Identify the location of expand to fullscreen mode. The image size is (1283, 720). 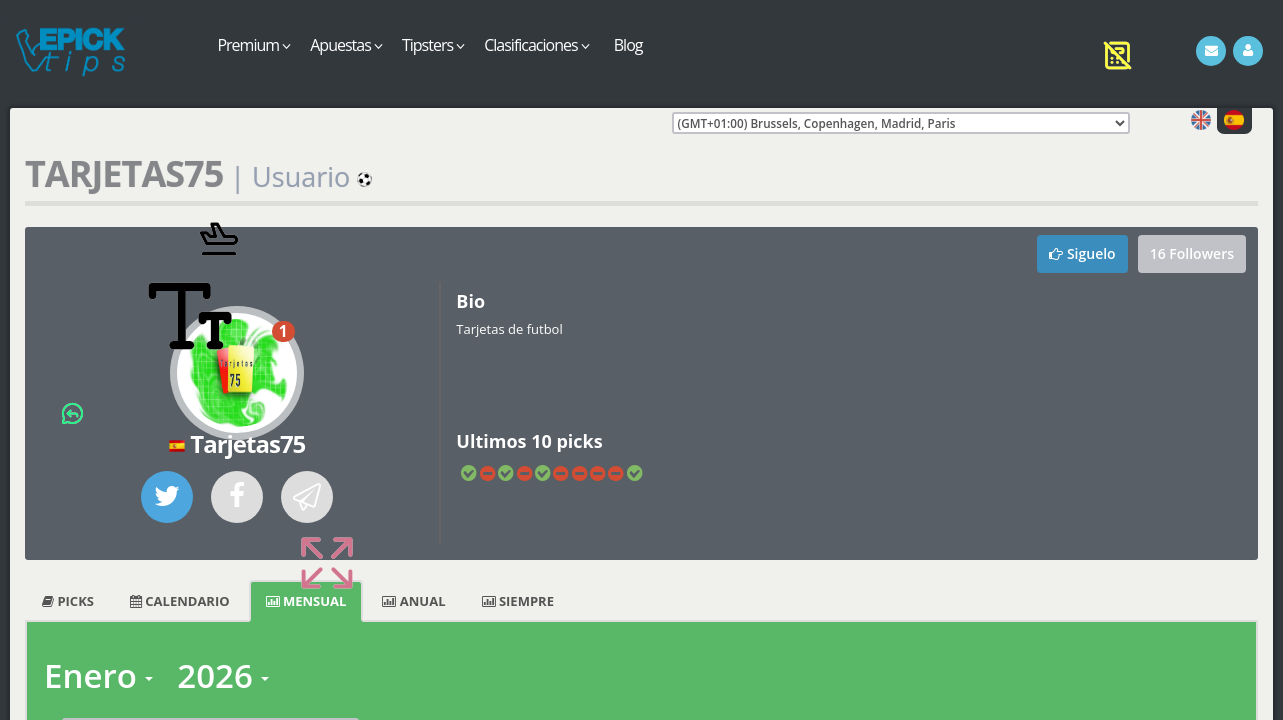
(327, 563).